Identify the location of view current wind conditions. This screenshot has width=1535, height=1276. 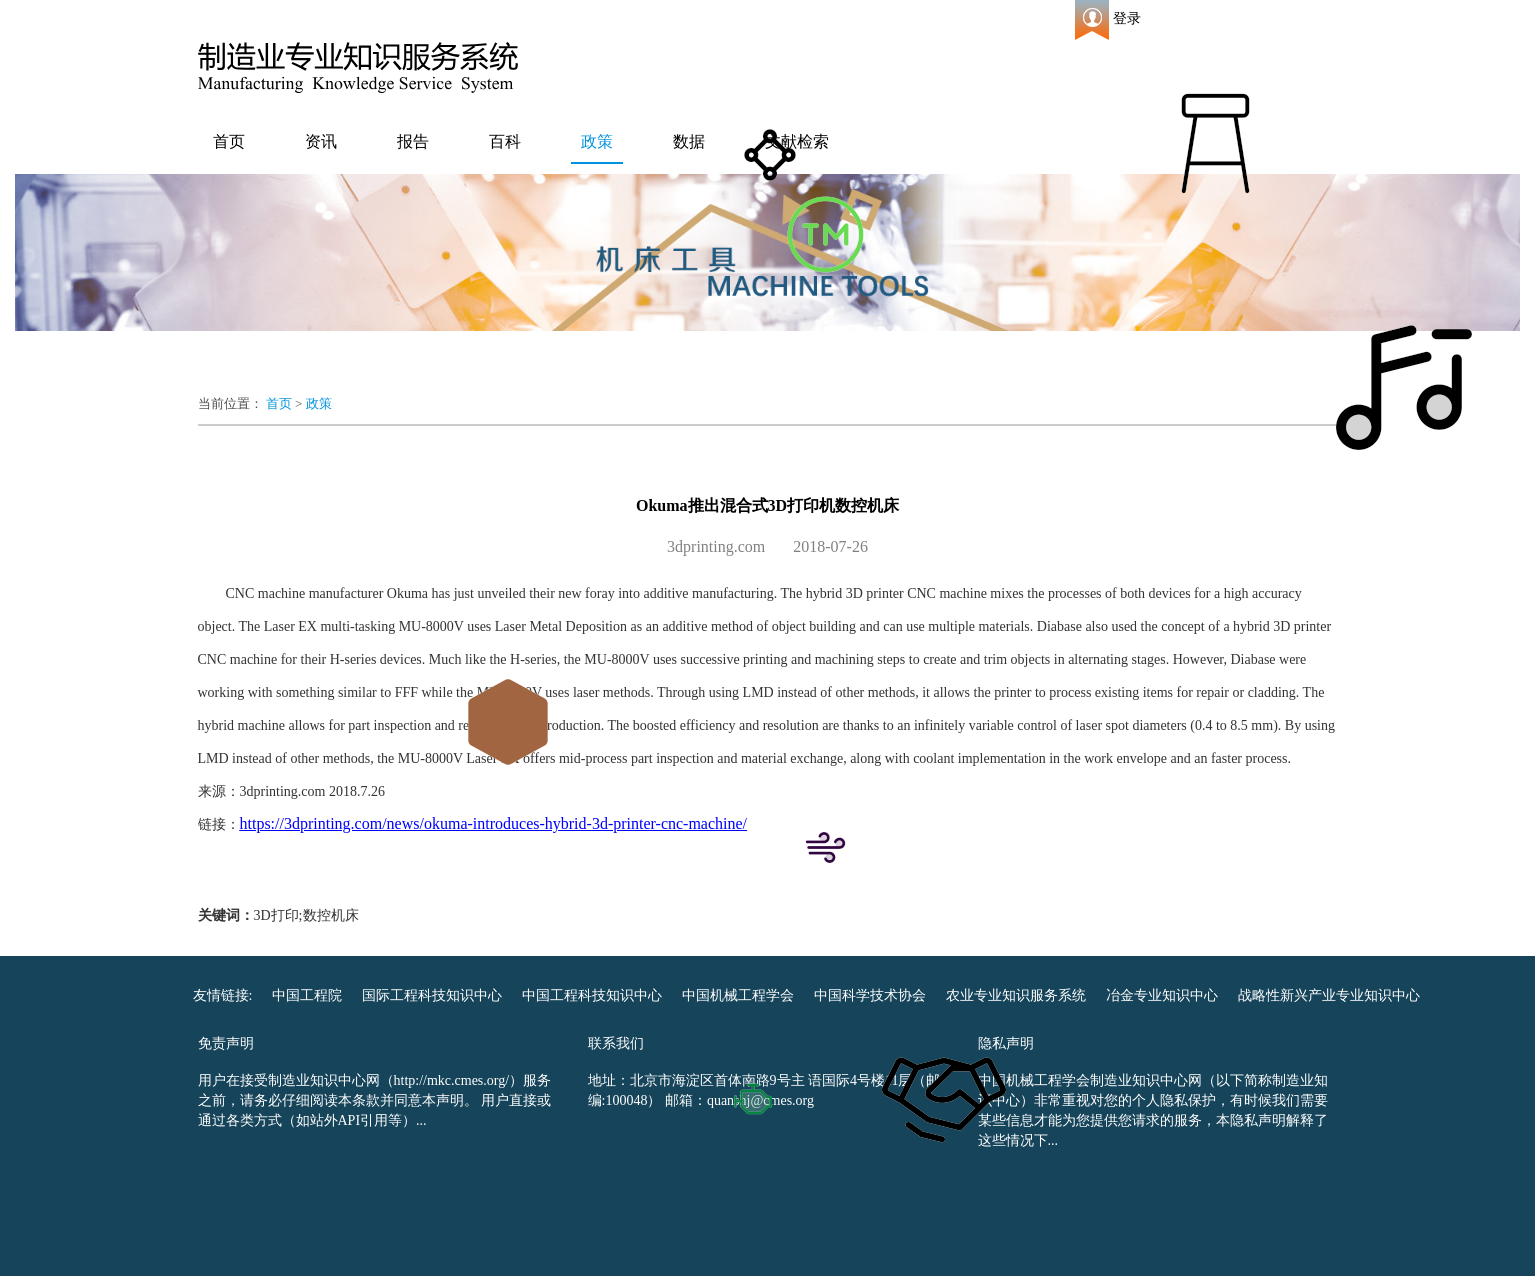
(825, 847).